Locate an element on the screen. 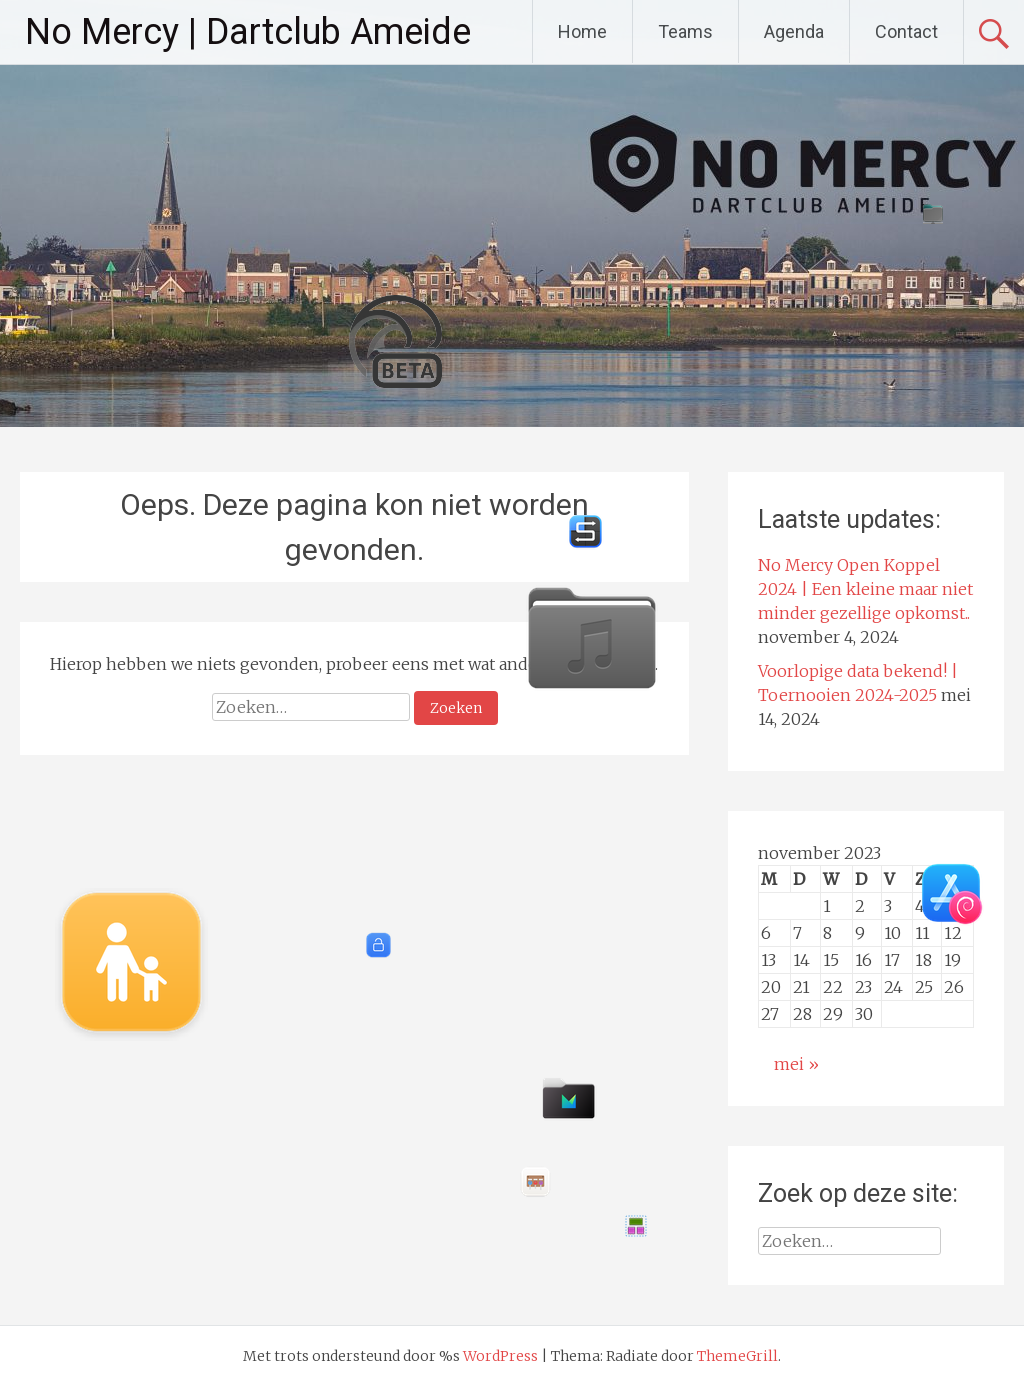  open the debian software center is located at coordinates (951, 893).